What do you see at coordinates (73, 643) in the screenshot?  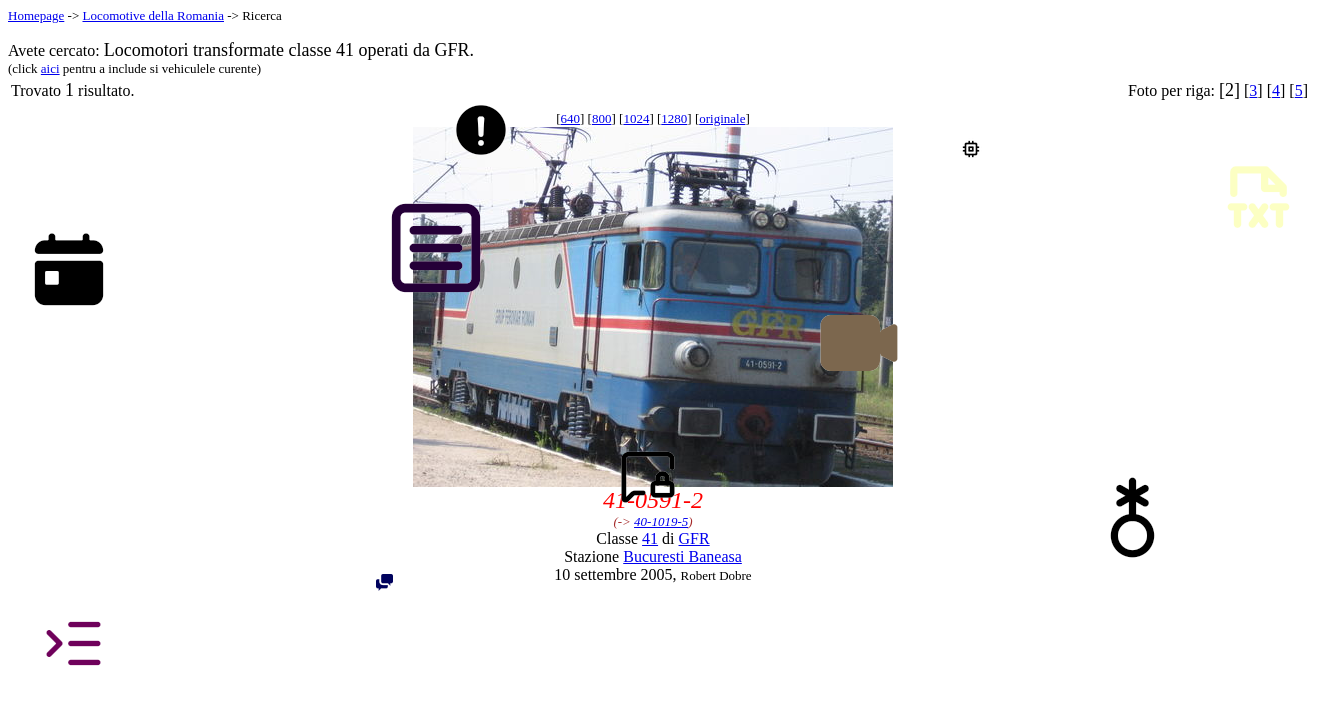 I see `increase list indentation` at bounding box center [73, 643].